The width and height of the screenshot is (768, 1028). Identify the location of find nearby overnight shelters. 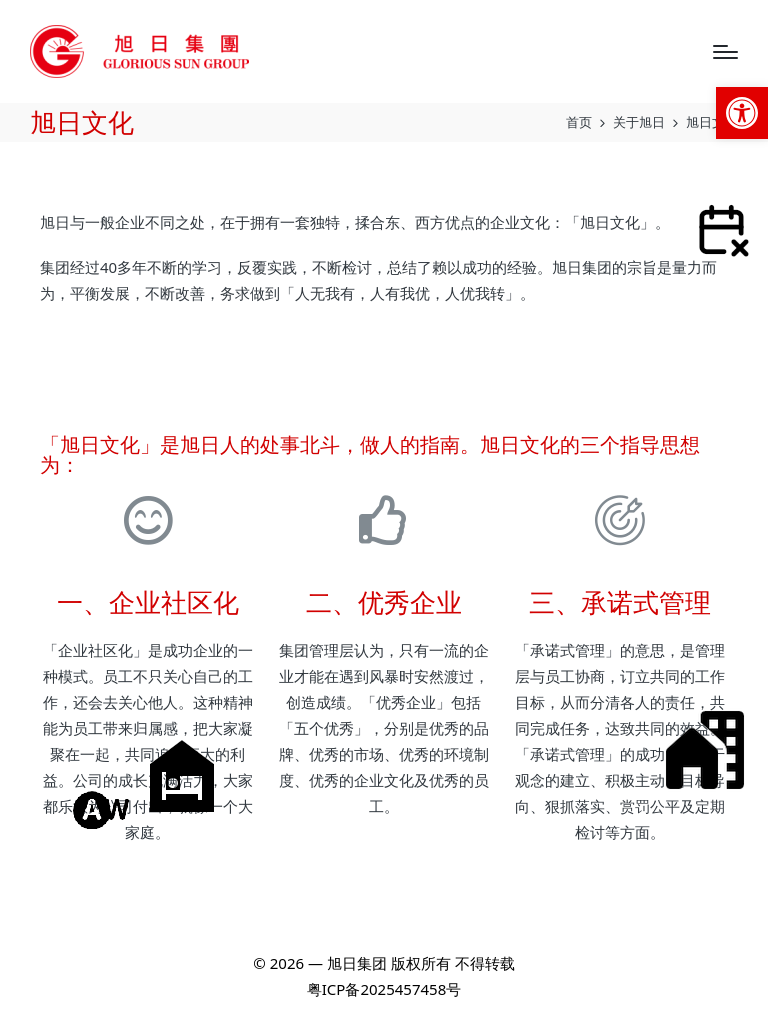
(182, 776).